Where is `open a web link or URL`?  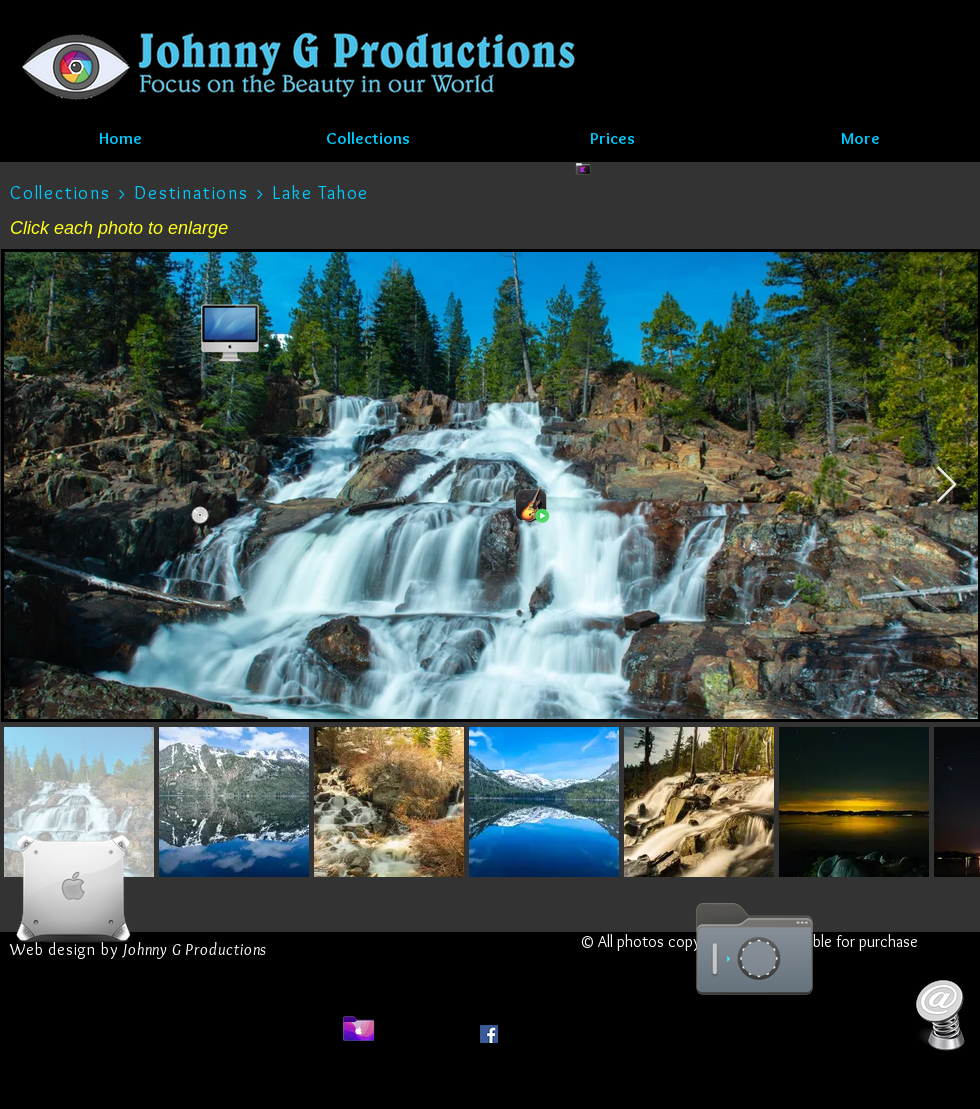
open a web link or URL is located at coordinates (943, 1015).